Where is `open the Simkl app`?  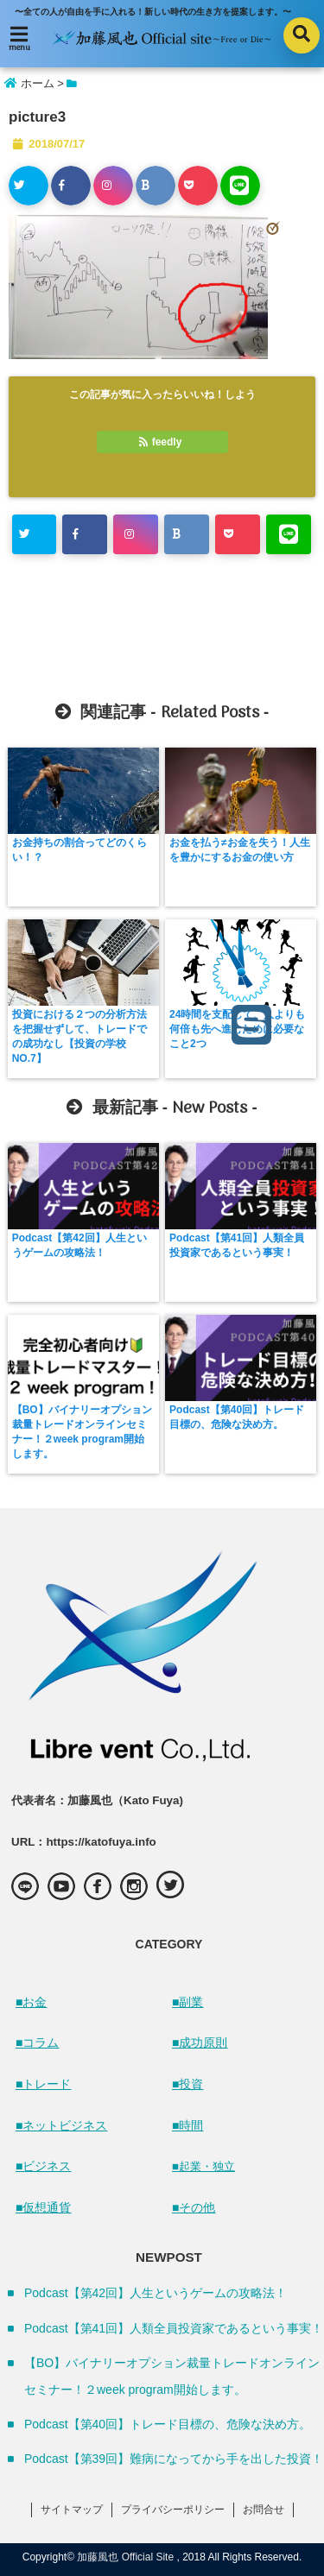
open the Simkl app is located at coordinates (251, 1025).